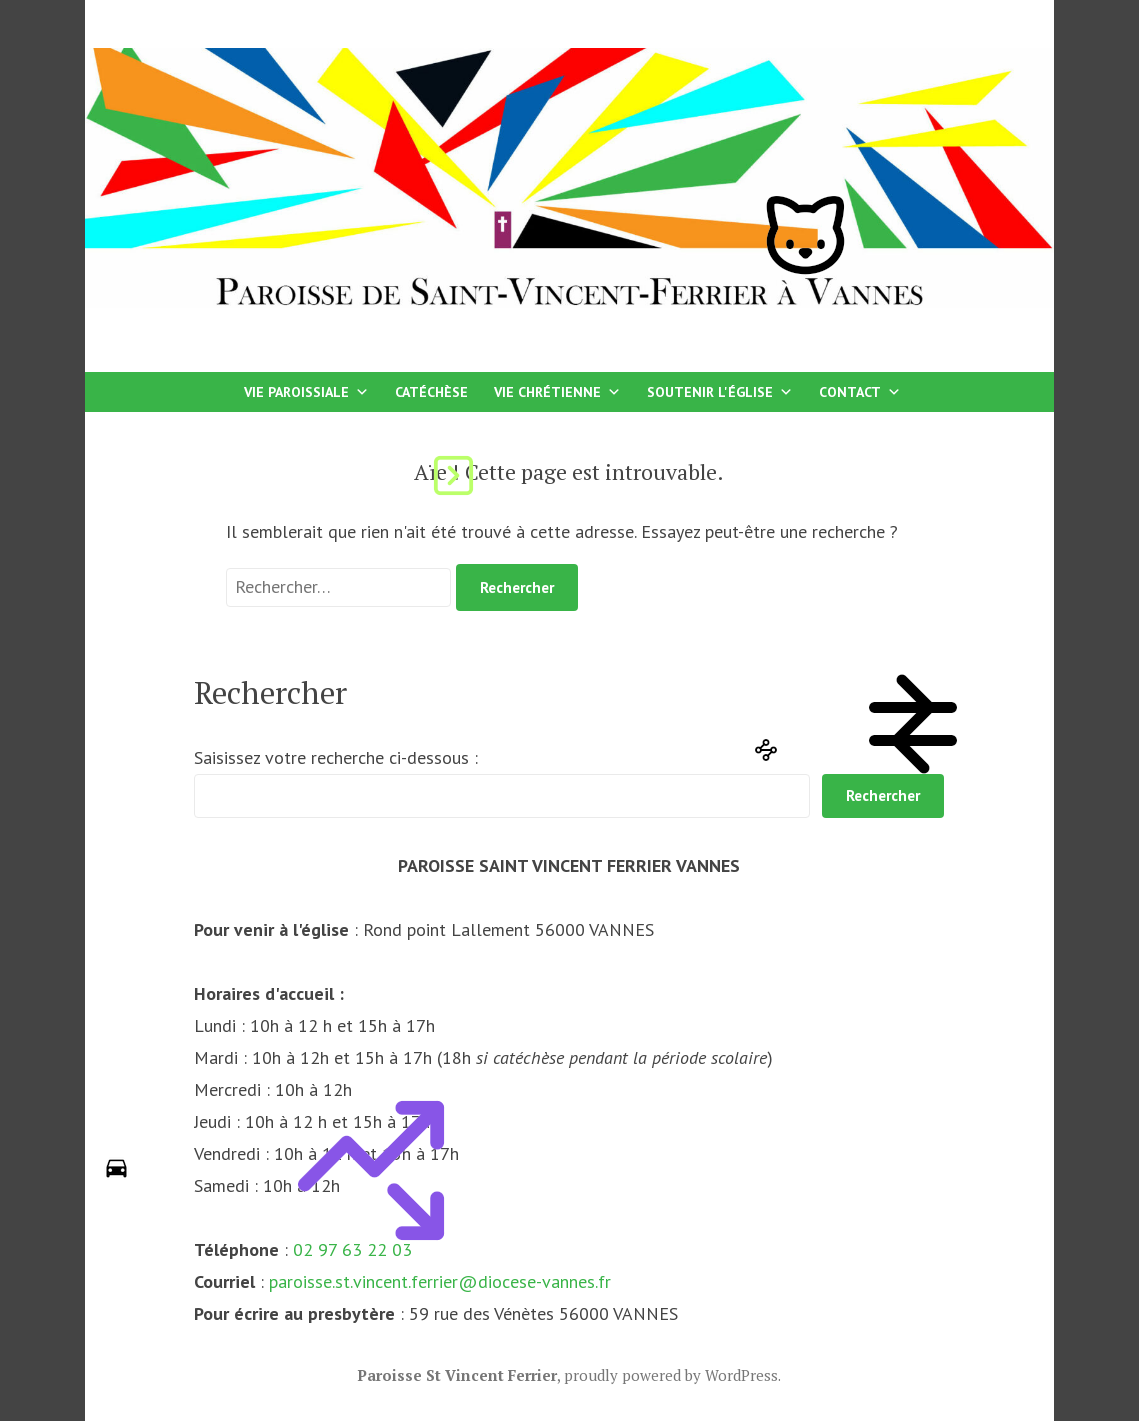 This screenshot has height=1421, width=1139. What do you see at coordinates (453, 475) in the screenshot?
I see `navigate to the next item or page` at bounding box center [453, 475].